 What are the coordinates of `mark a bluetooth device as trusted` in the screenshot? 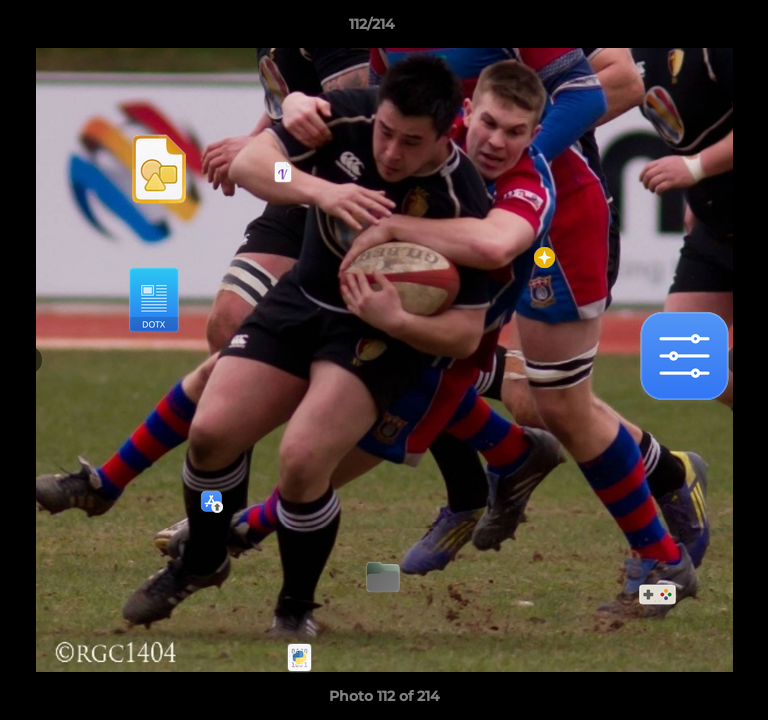 It's located at (544, 257).